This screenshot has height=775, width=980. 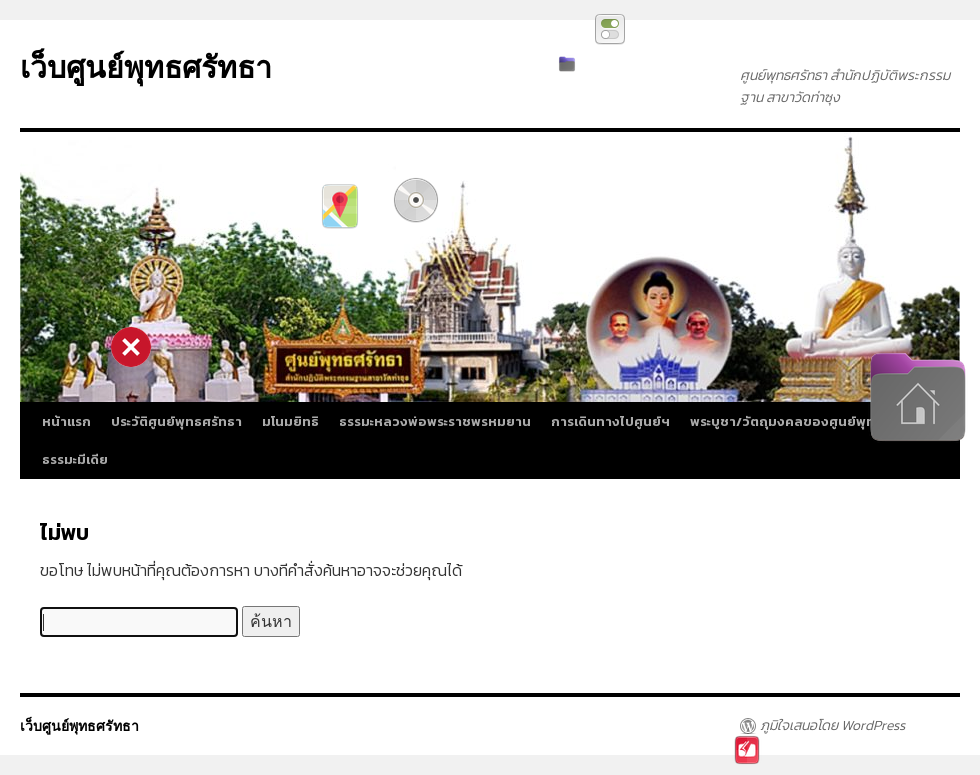 What do you see at coordinates (610, 29) in the screenshot?
I see `open system settings or preferences` at bounding box center [610, 29].